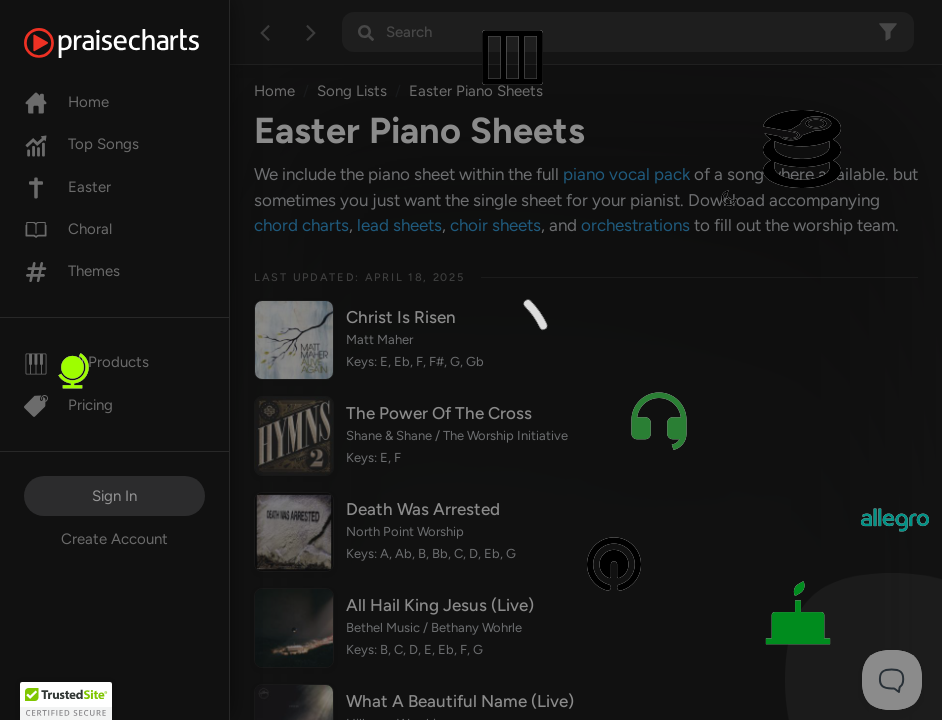  What do you see at coordinates (659, 420) in the screenshot?
I see `contact customer support` at bounding box center [659, 420].